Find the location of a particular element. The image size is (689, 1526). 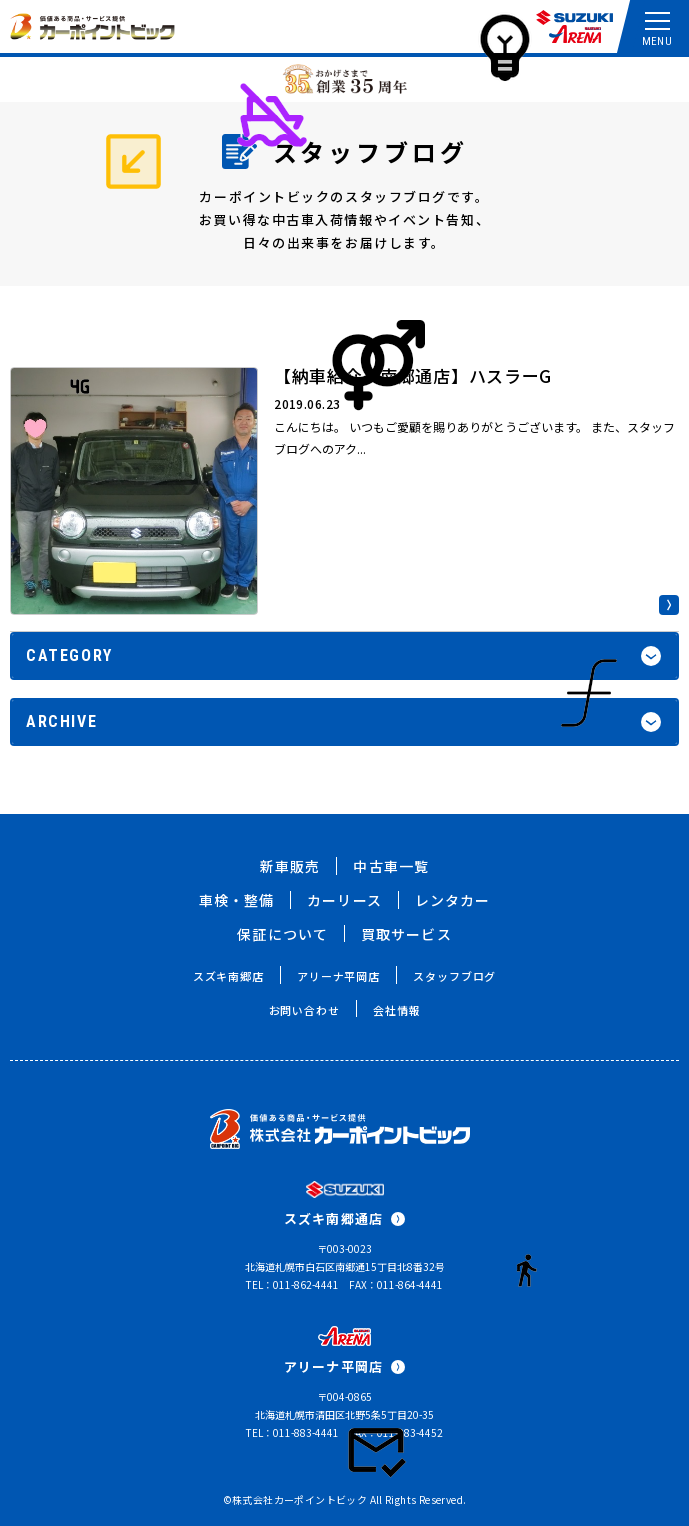

get walking directions is located at coordinates (526, 1270).